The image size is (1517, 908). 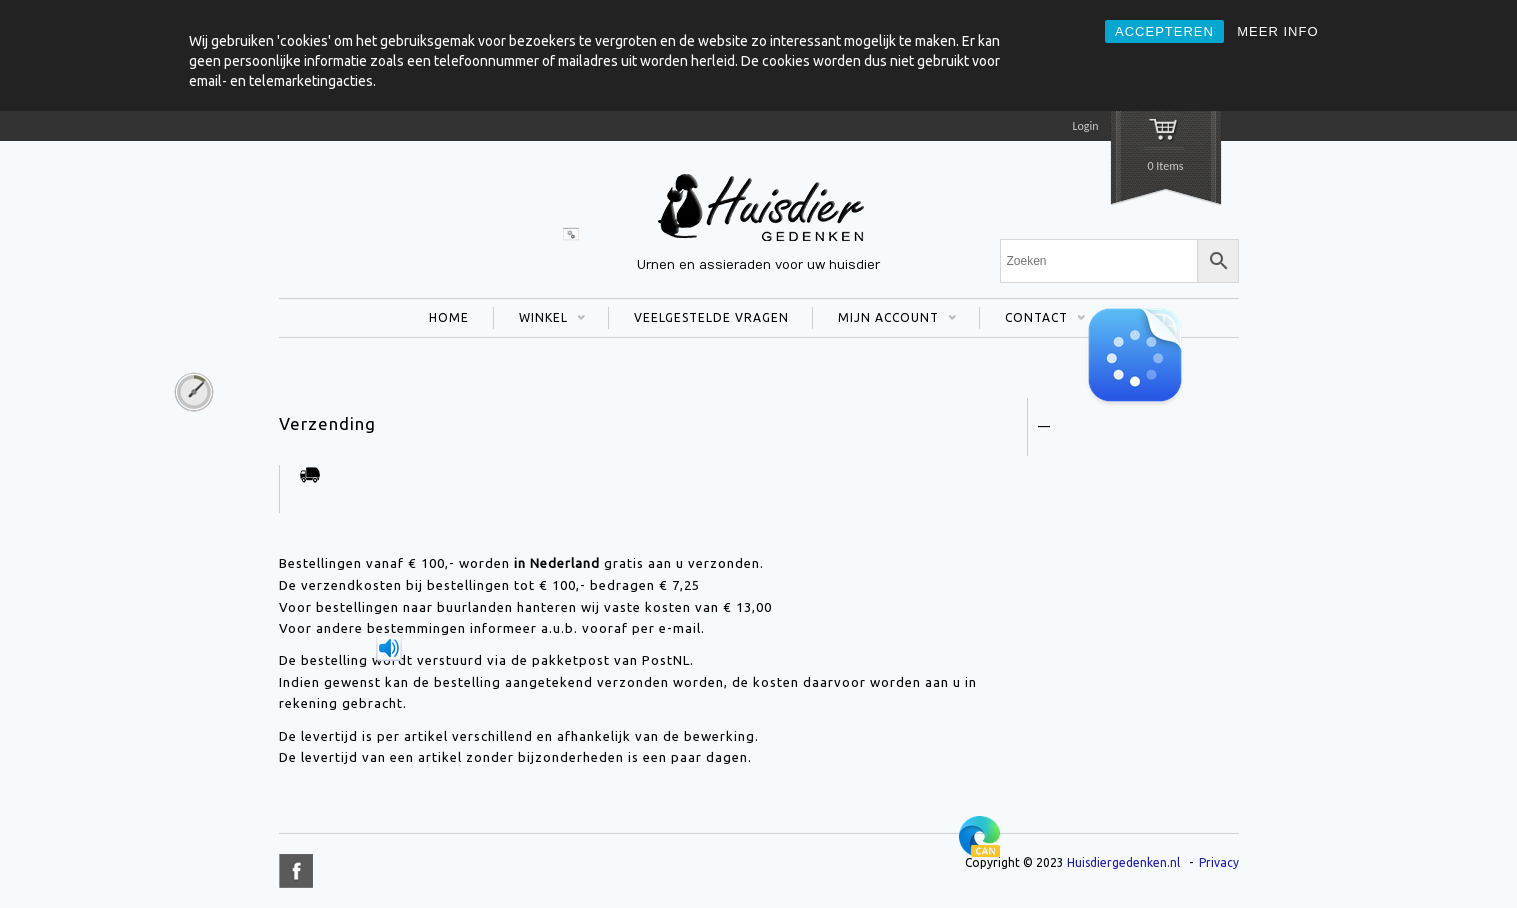 What do you see at coordinates (409, 628) in the screenshot?
I see `indicates sound or audio is enabled` at bounding box center [409, 628].